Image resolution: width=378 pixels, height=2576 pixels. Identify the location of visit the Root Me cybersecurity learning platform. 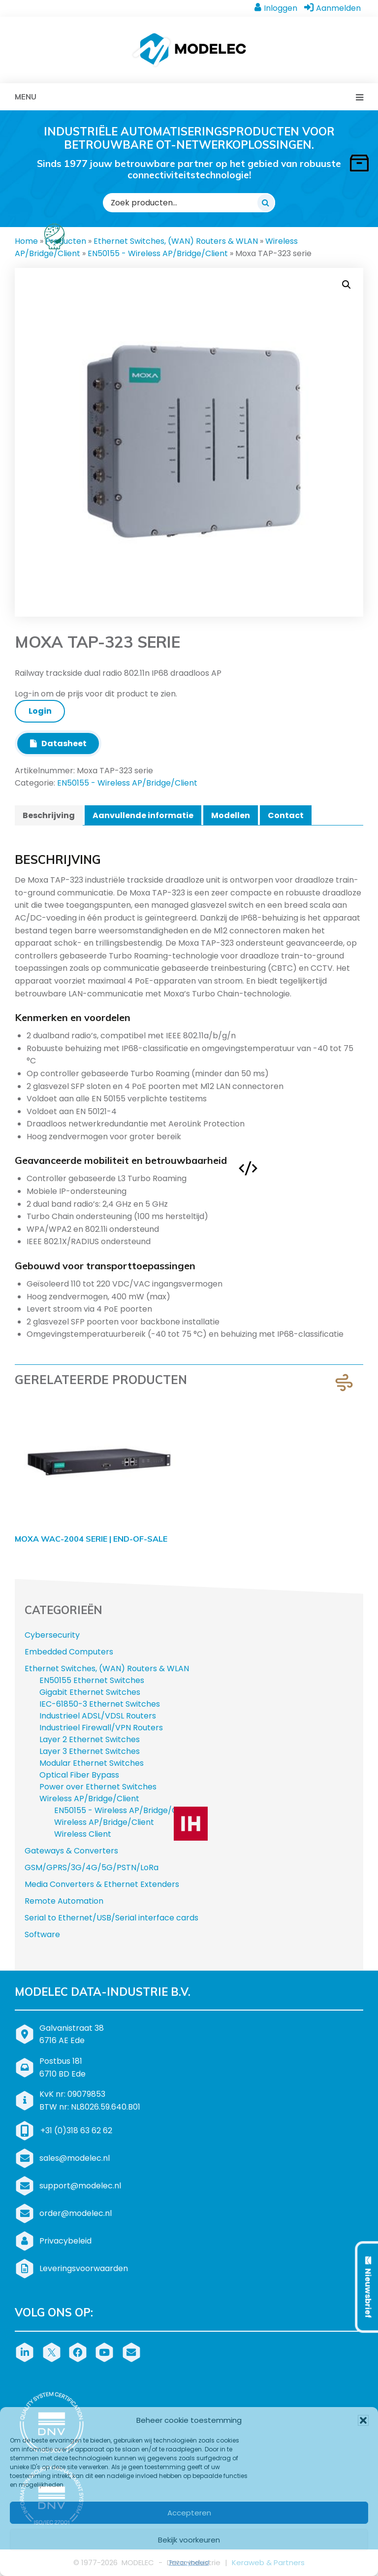
(54, 236).